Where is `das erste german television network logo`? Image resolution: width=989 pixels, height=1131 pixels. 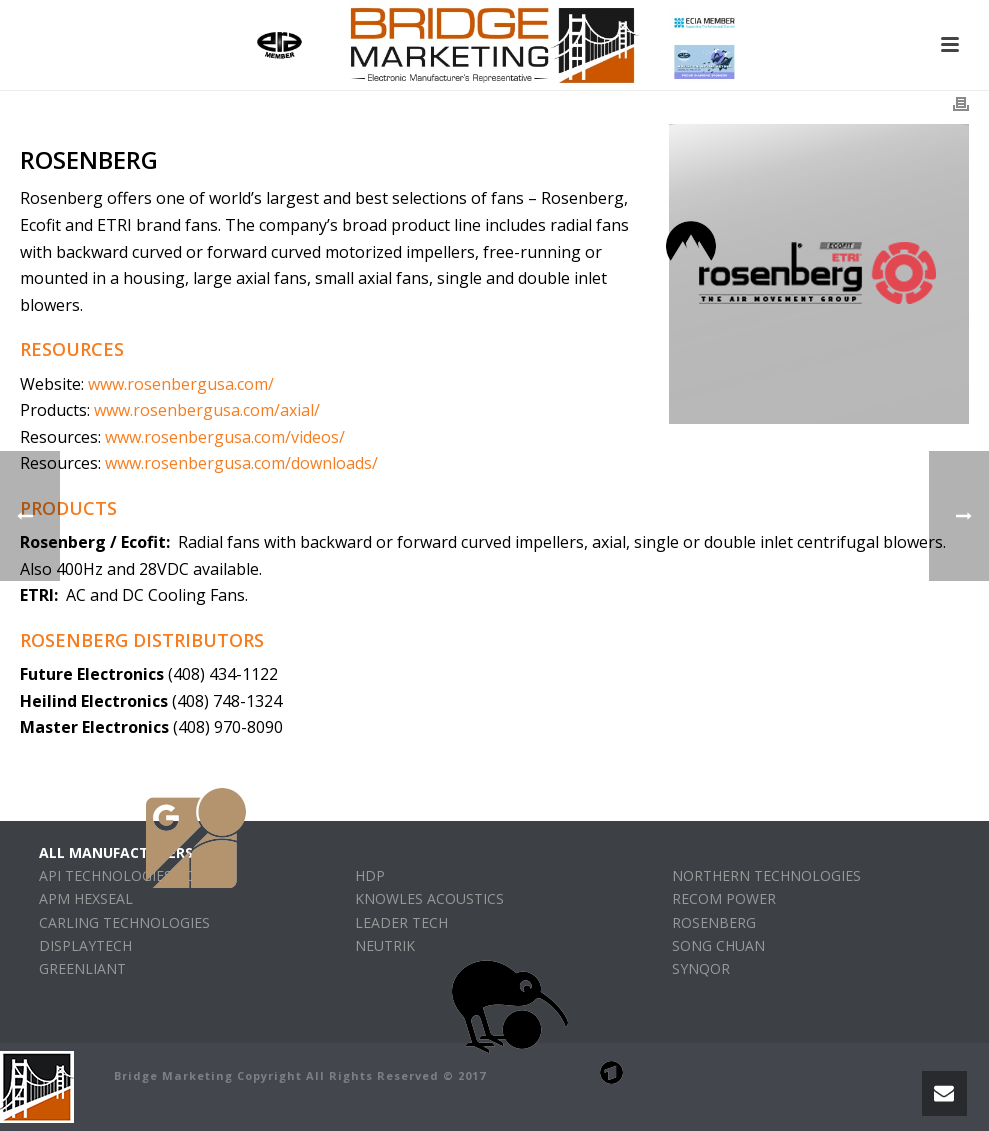 das erste german television network logo is located at coordinates (611, 1072).